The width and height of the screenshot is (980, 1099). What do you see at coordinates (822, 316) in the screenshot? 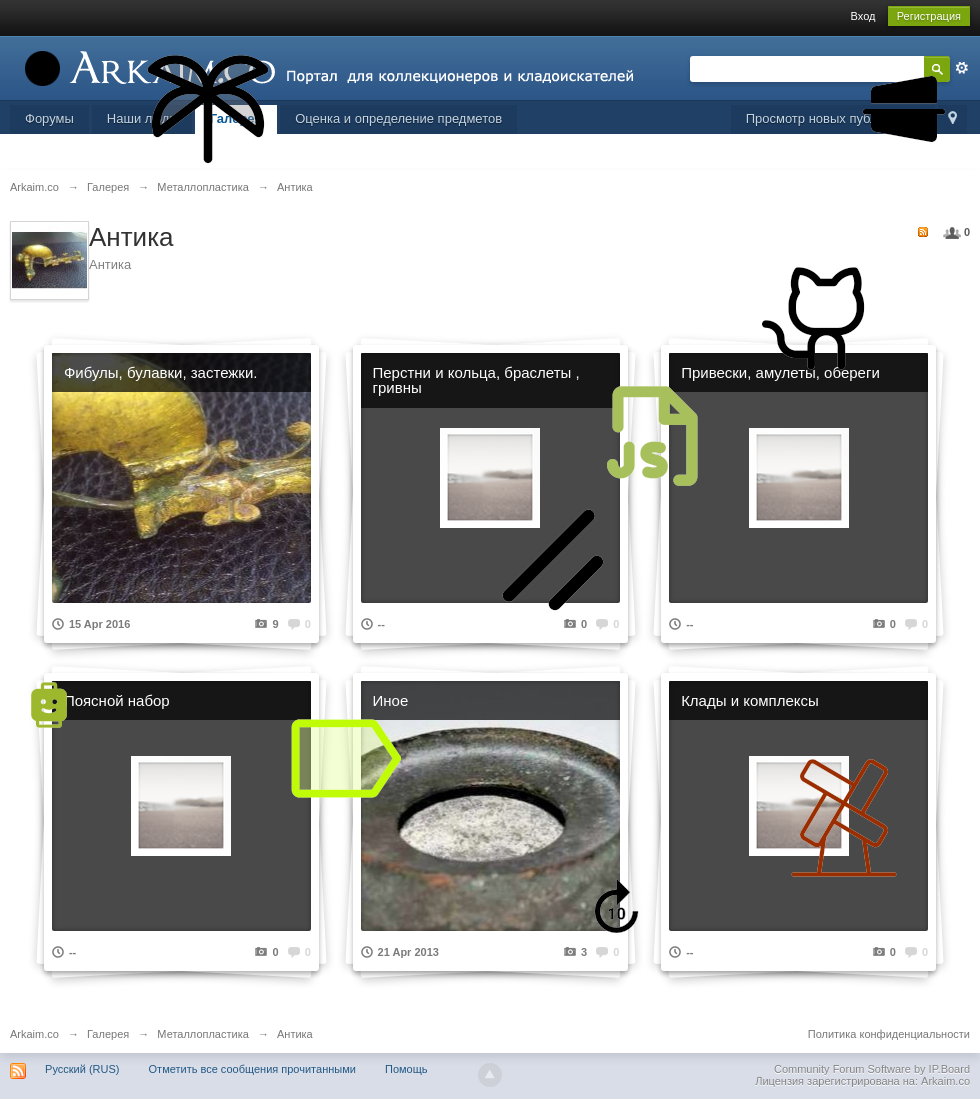
I see `view project on github` at bounding box center [822, 316].